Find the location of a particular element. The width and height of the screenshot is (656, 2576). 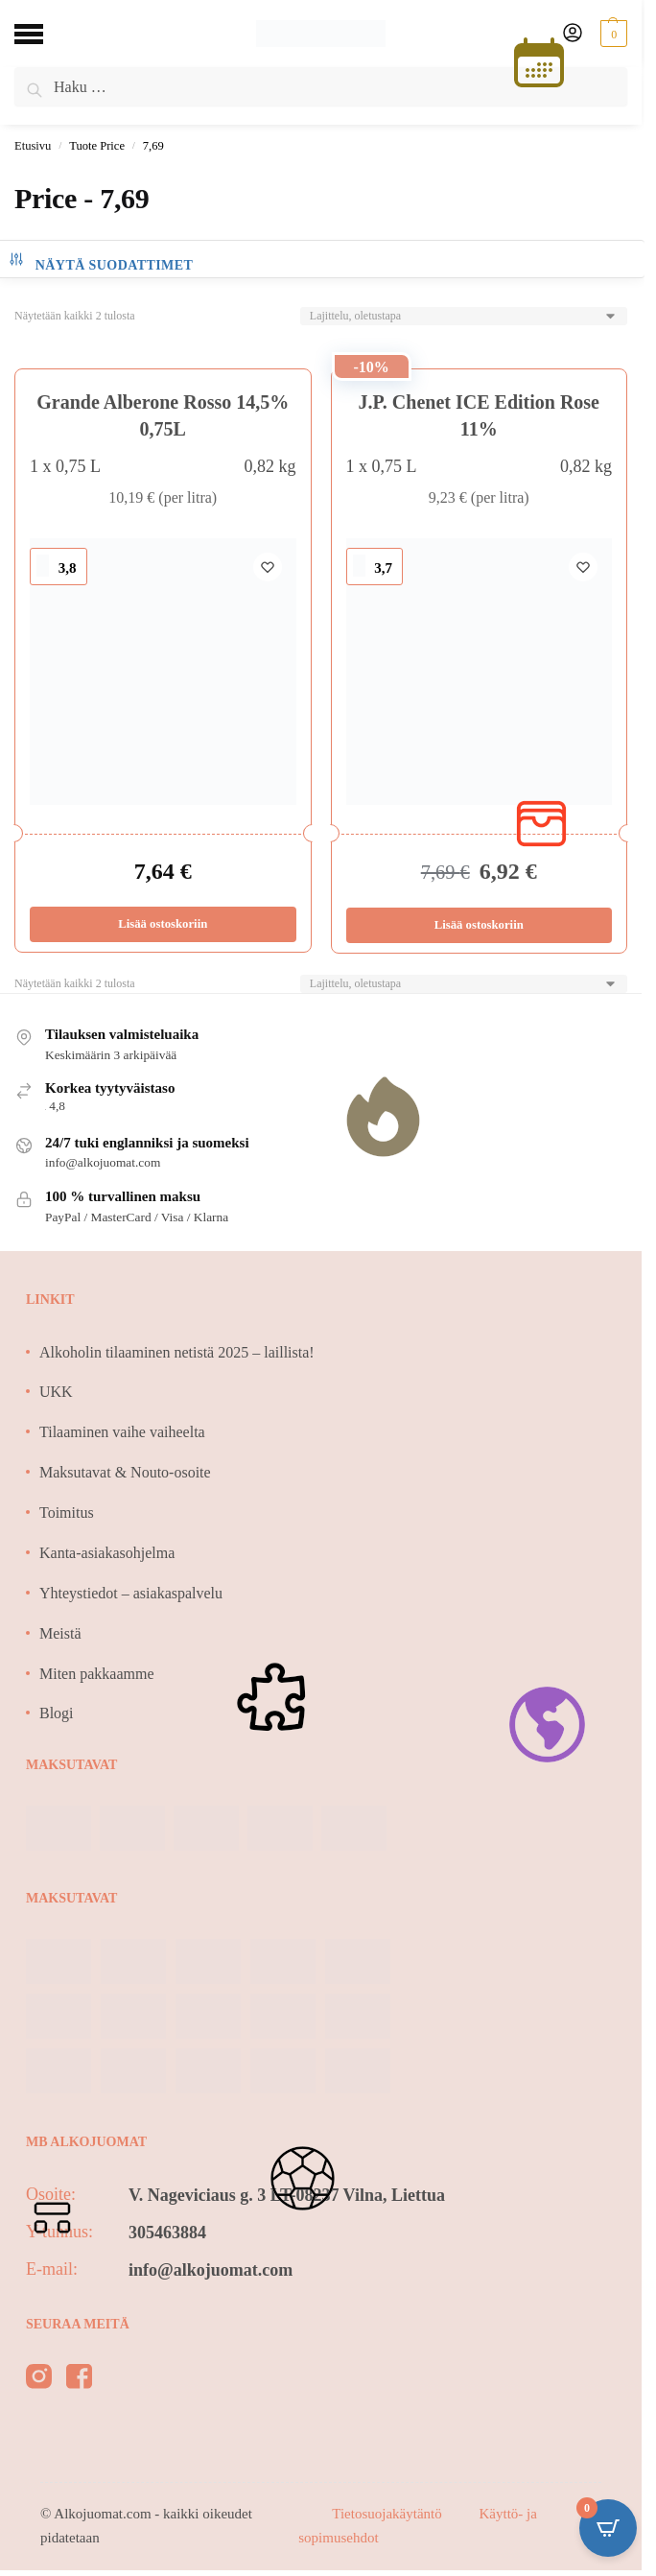

view calendar with scheduled events is located at coordinates (539, 62).